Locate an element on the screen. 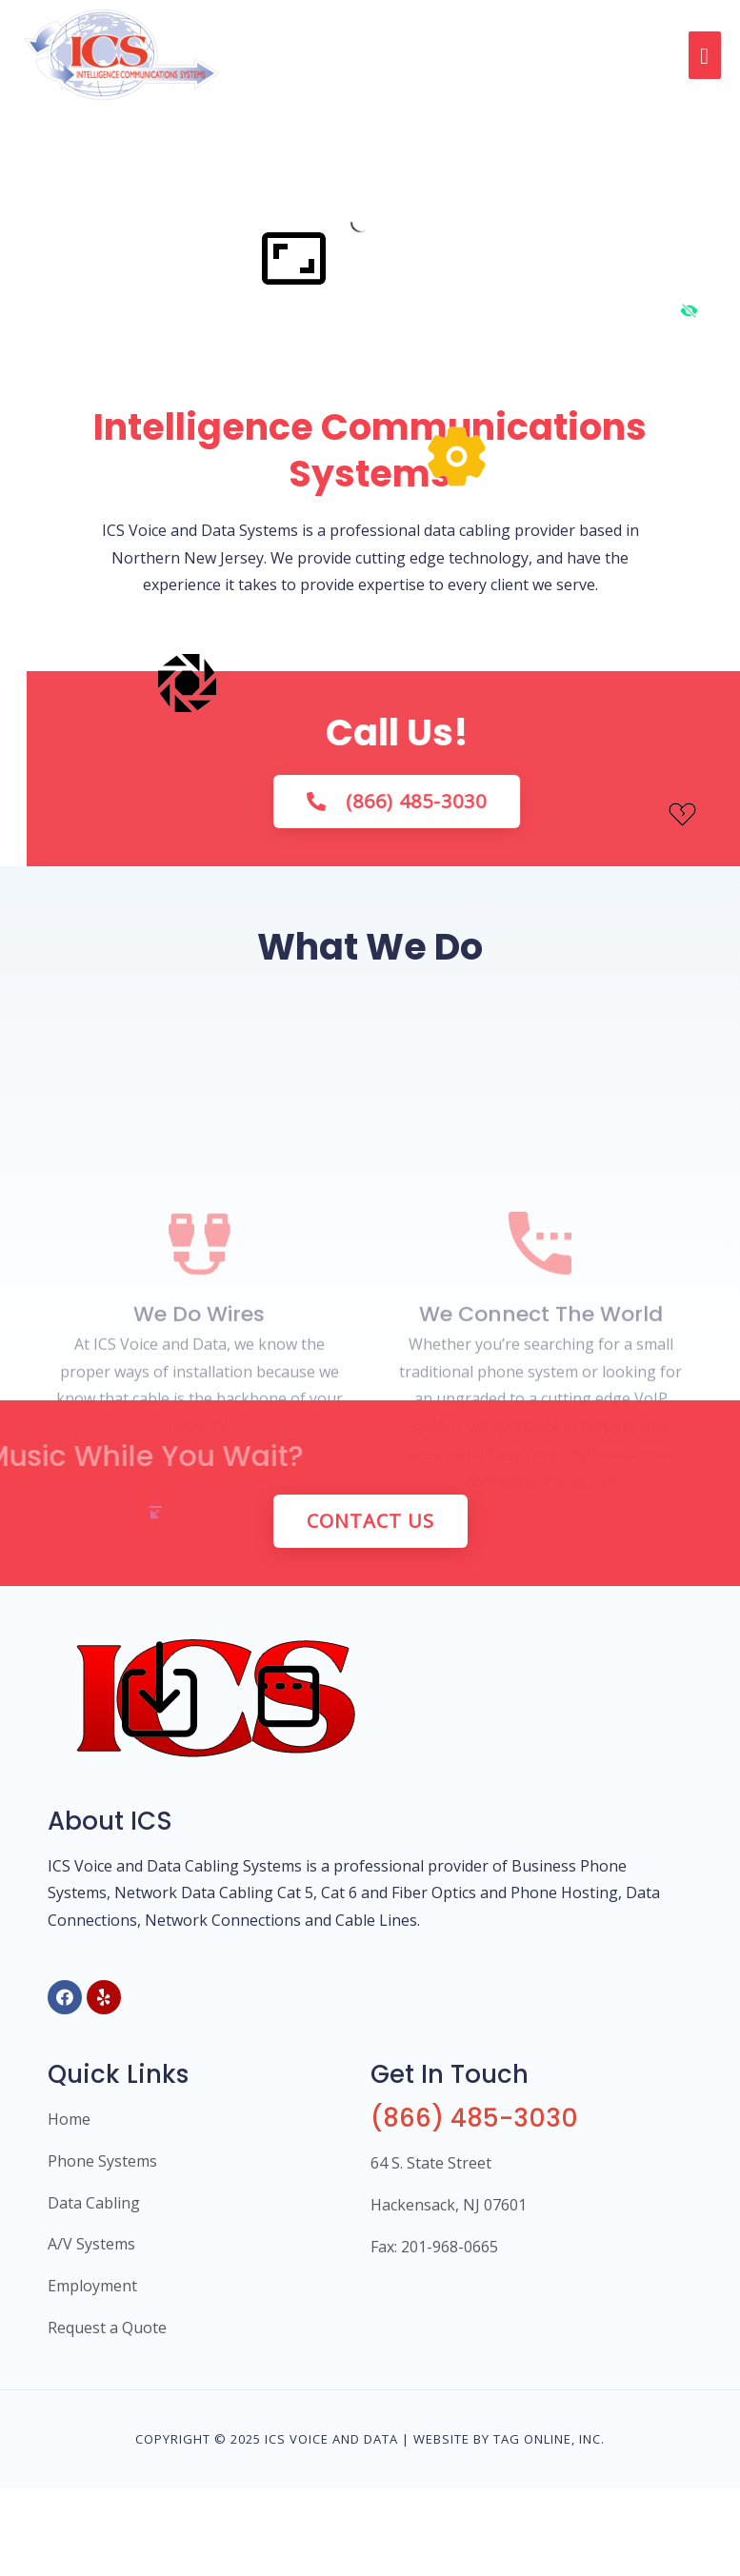  unlike or remove from favorites is located at coordinates (682, 813).